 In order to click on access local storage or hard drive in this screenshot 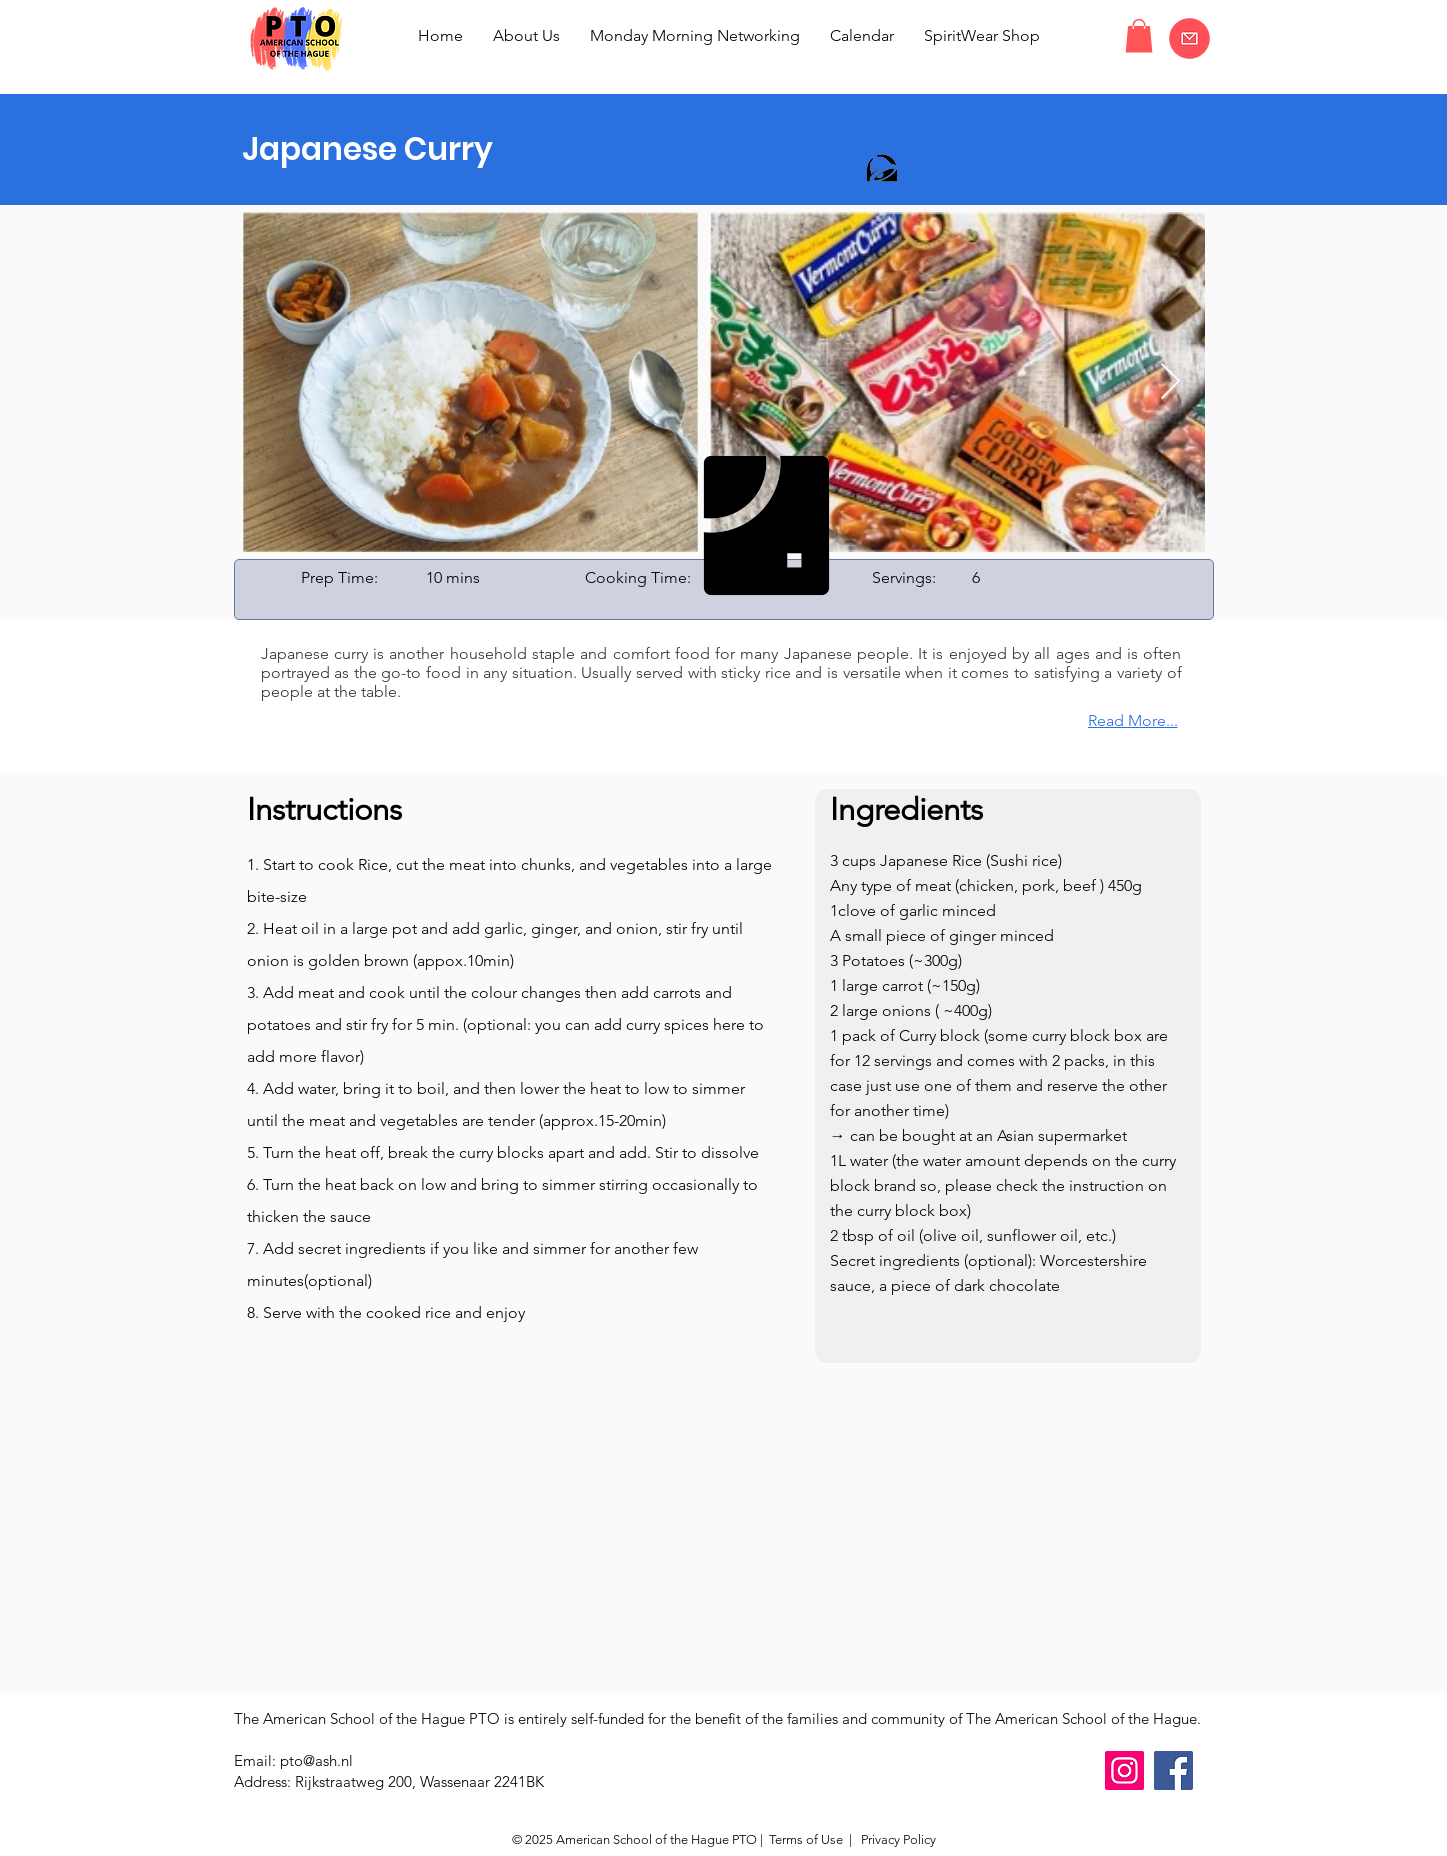, I will do `click(766, 525)`.